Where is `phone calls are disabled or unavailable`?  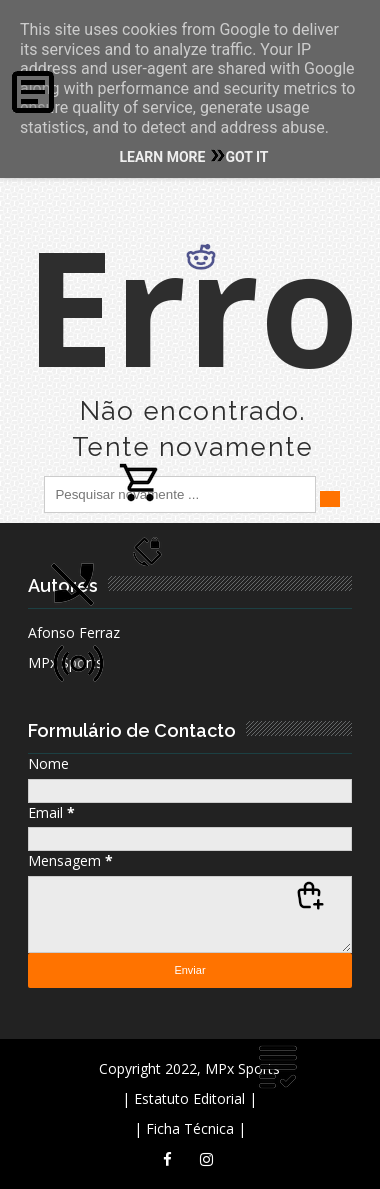 phone calls are disabled or unavailable is located at coordinates (74, 583).